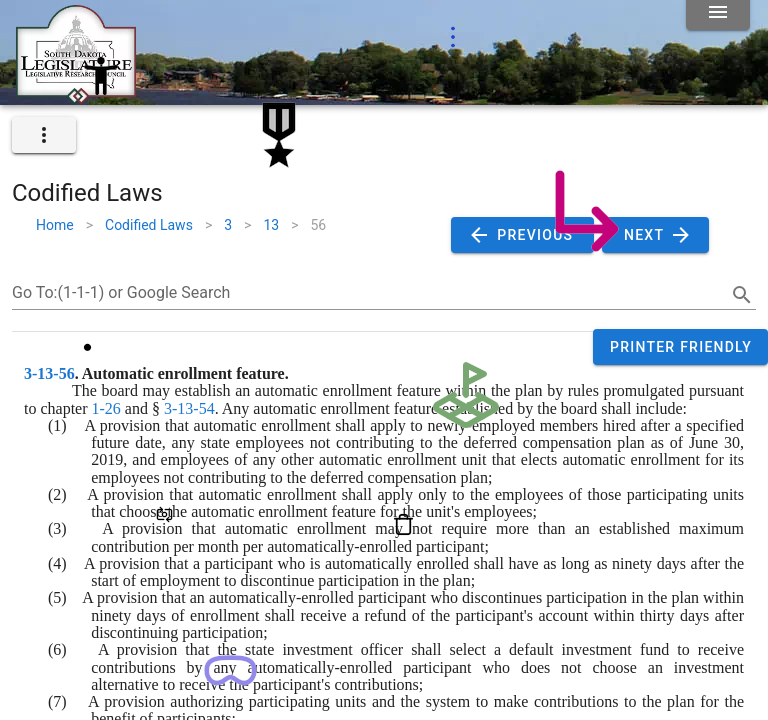 Image resolution: width=768 pixels, height=720 pixels. What do you see at coordinates (581, 211) in the screenshot?
I see `move item down and to the right` at bounding box center [581, 211].